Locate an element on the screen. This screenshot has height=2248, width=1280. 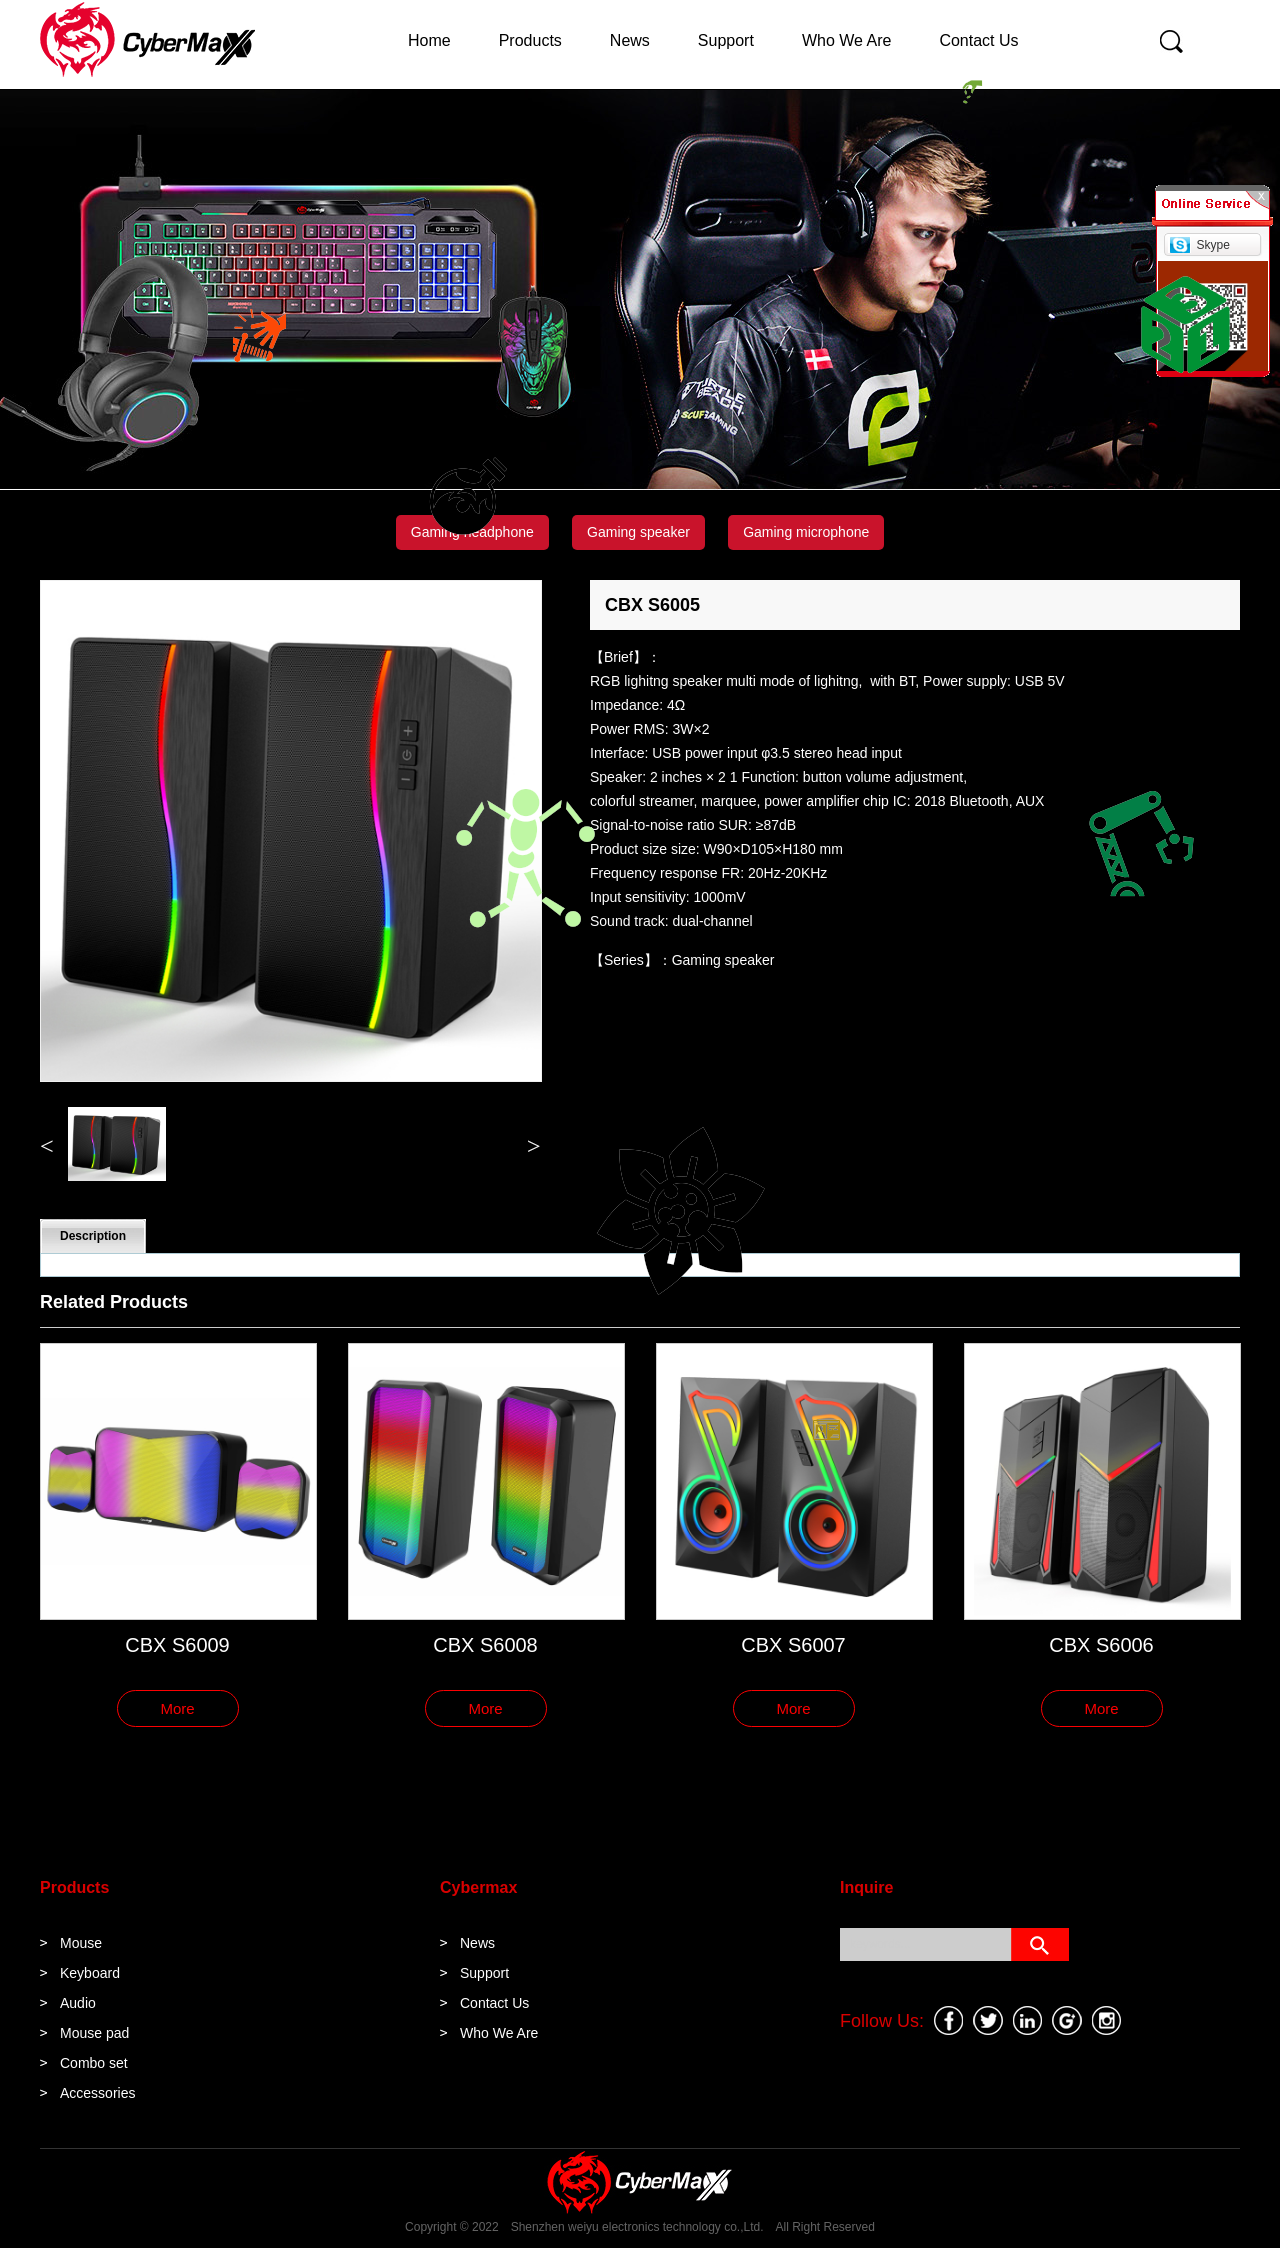
roll dice or randomize selection is located at coordinates (1185, 325).